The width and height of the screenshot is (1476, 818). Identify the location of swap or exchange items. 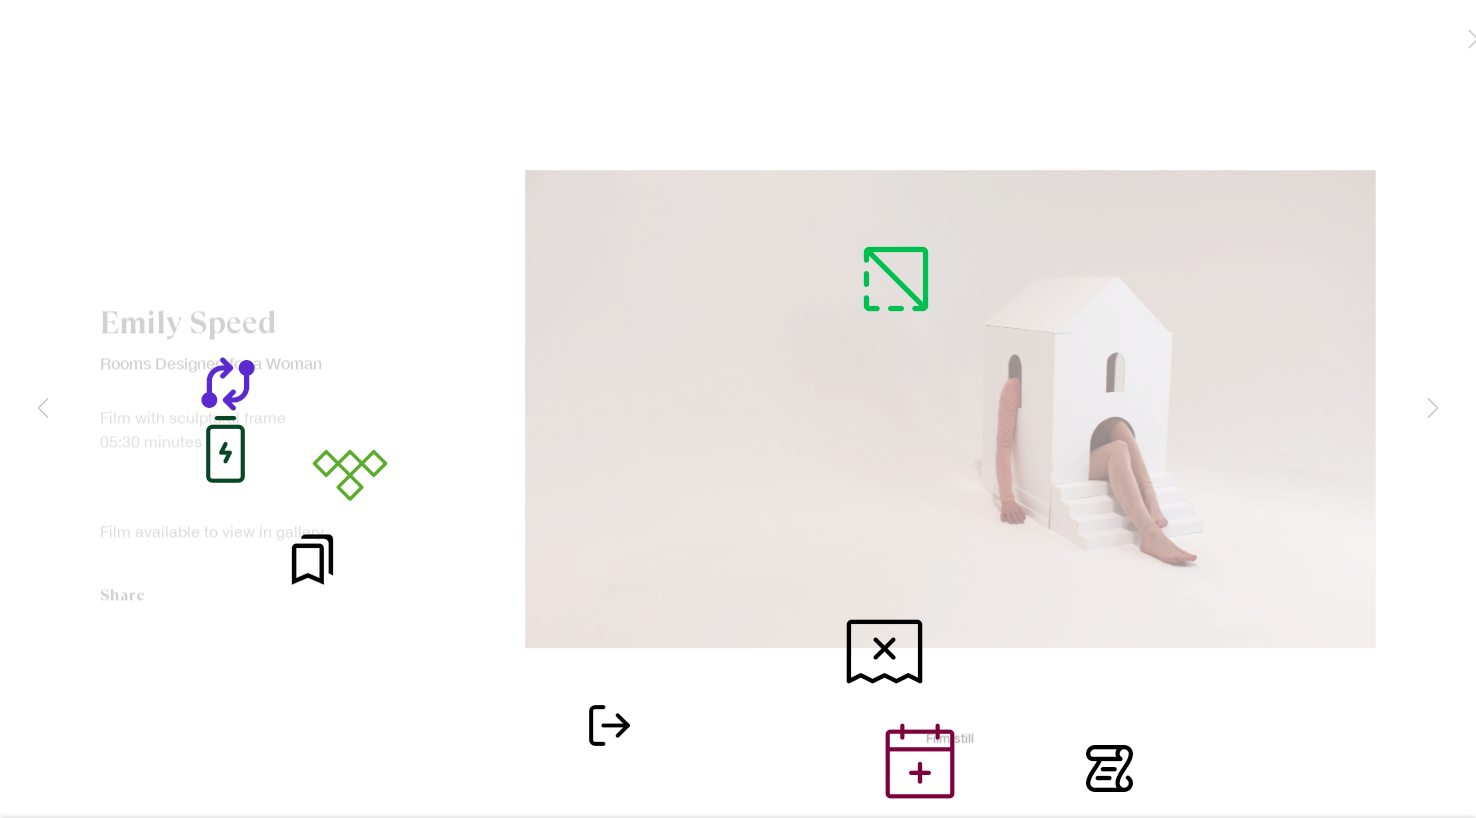
(228, 384).